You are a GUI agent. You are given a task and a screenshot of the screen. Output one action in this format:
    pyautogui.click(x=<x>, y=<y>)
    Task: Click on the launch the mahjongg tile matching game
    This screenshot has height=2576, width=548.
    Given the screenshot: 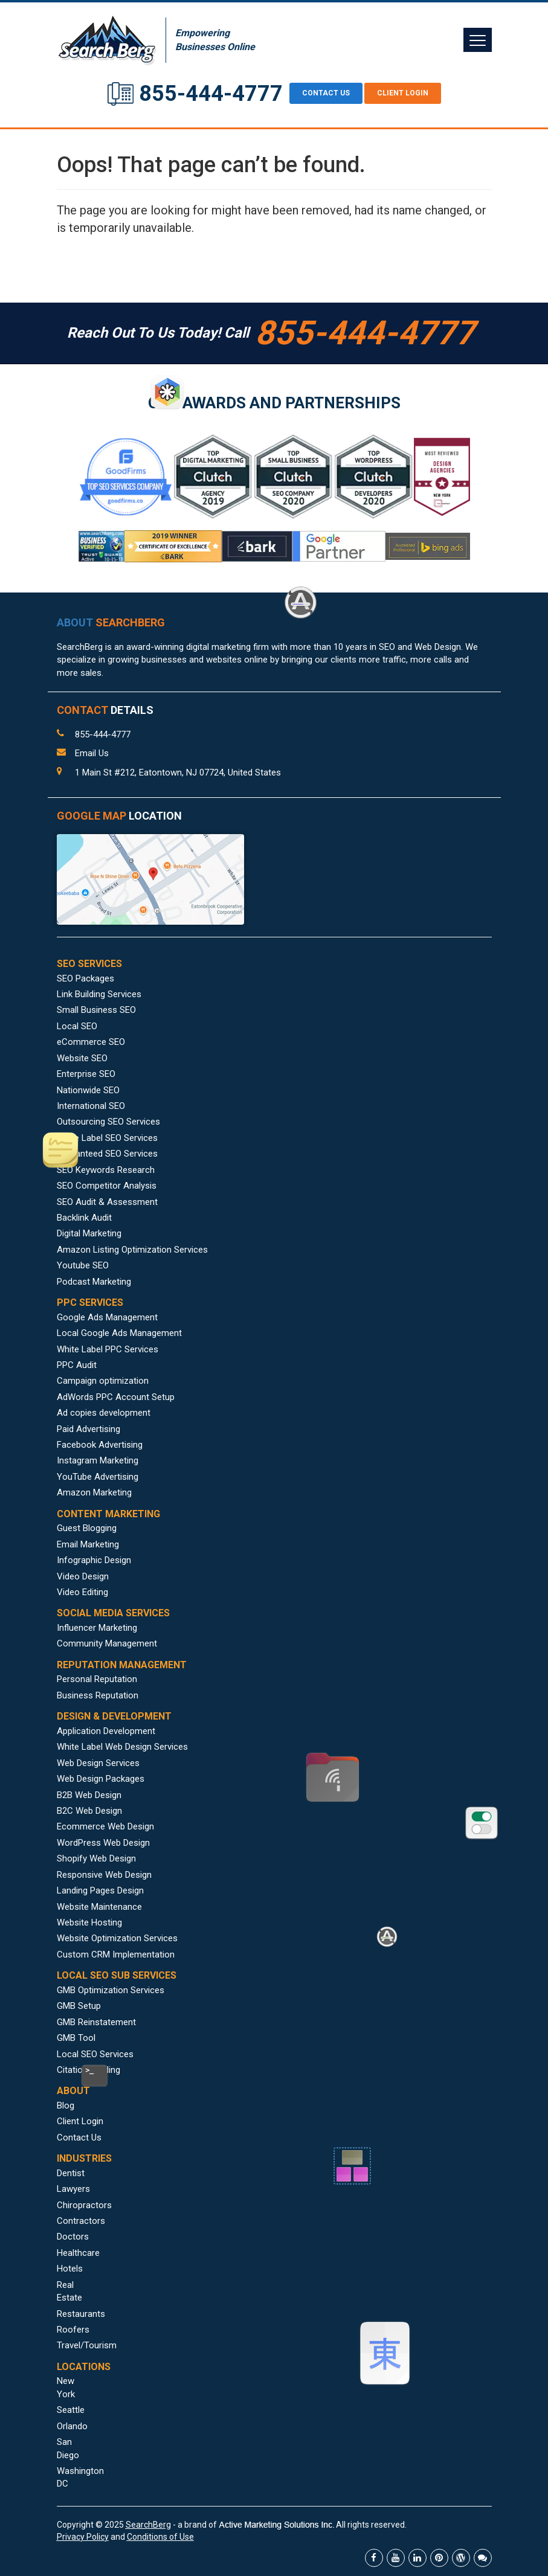 What is the action you would take?
    pyautogui.click(x=385, y=2353)
    